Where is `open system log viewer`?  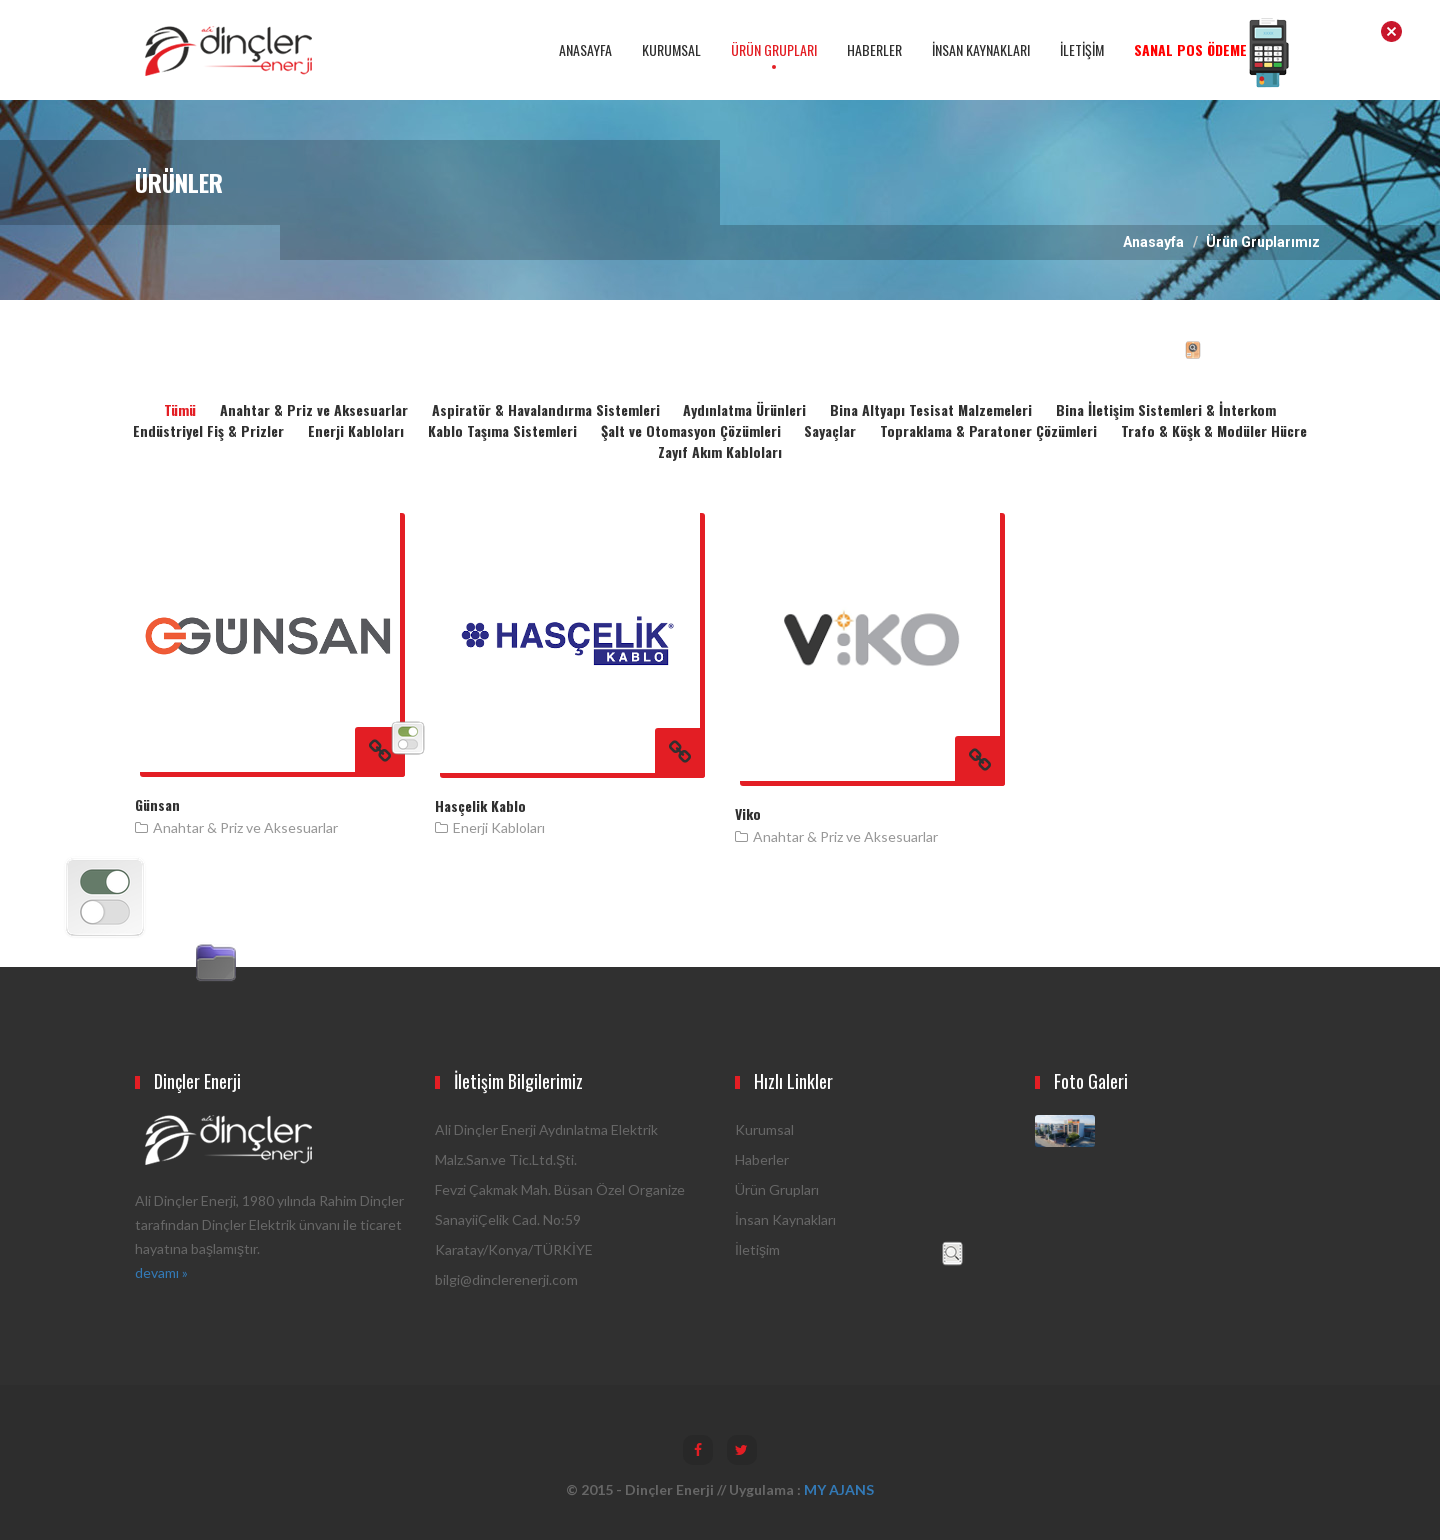
open system log viewer is located at coordinates (952, 1253).